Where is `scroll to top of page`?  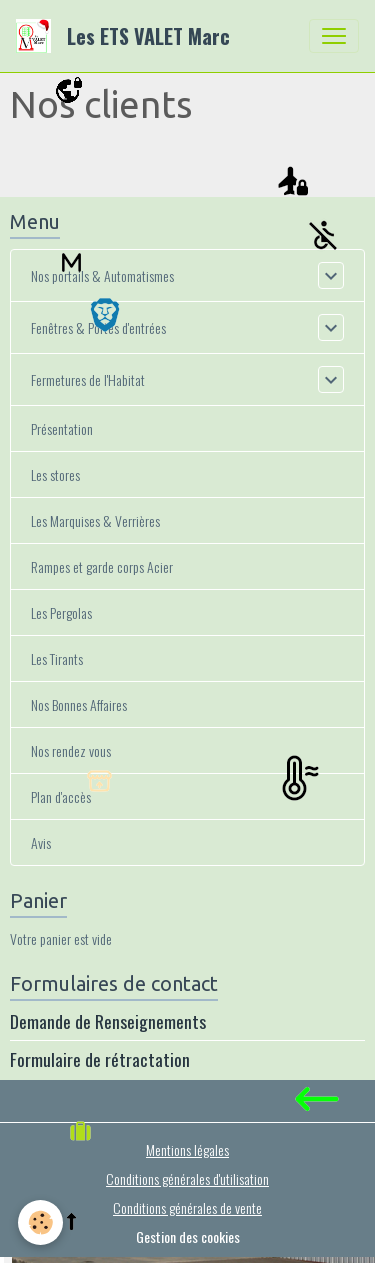
scroll to top of page is located at coordinates (71, 1221).